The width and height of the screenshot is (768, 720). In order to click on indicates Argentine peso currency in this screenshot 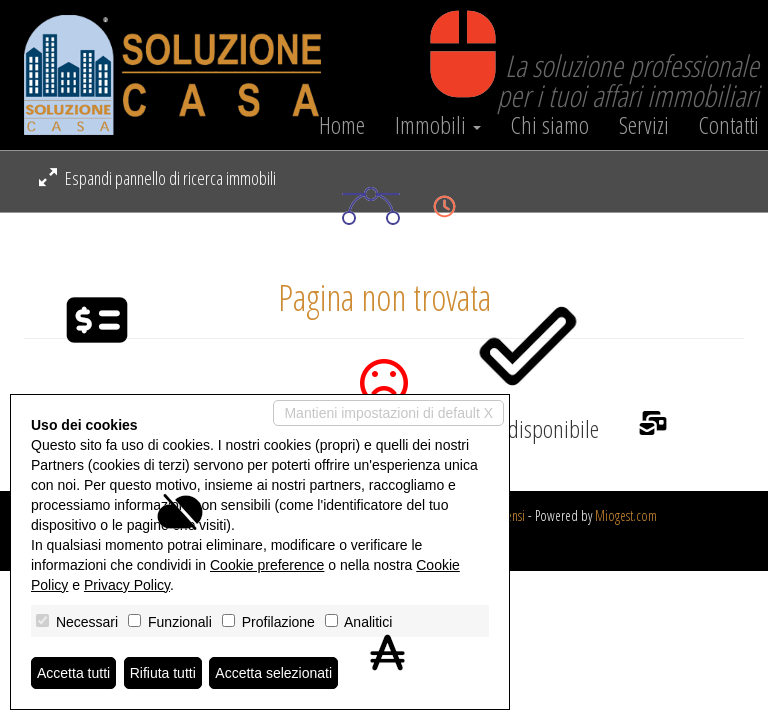, I will do `click(387, 652)`.